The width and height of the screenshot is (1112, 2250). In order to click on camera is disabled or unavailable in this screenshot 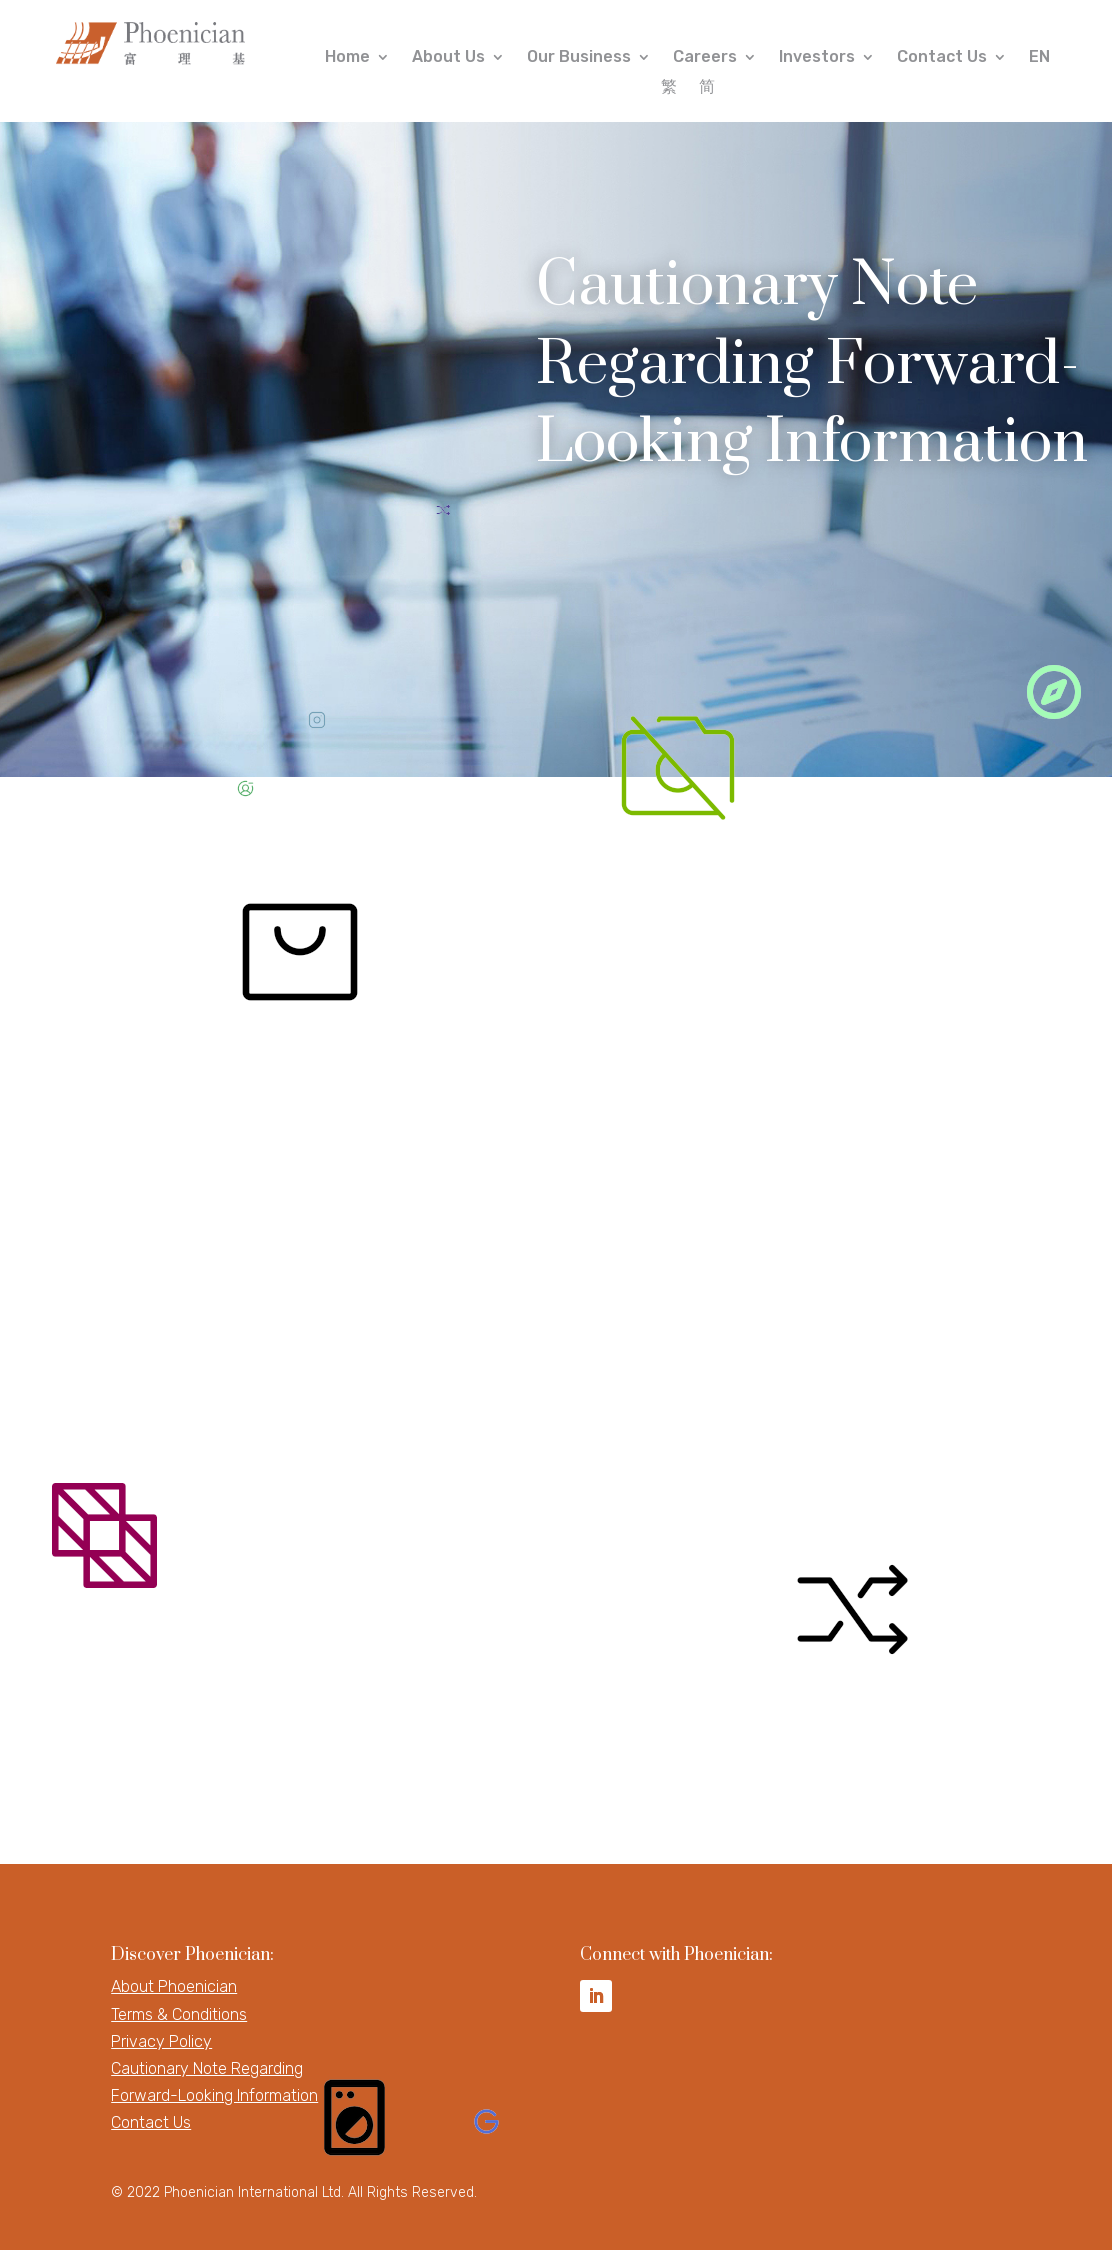, I will do `click(678, 768)`.